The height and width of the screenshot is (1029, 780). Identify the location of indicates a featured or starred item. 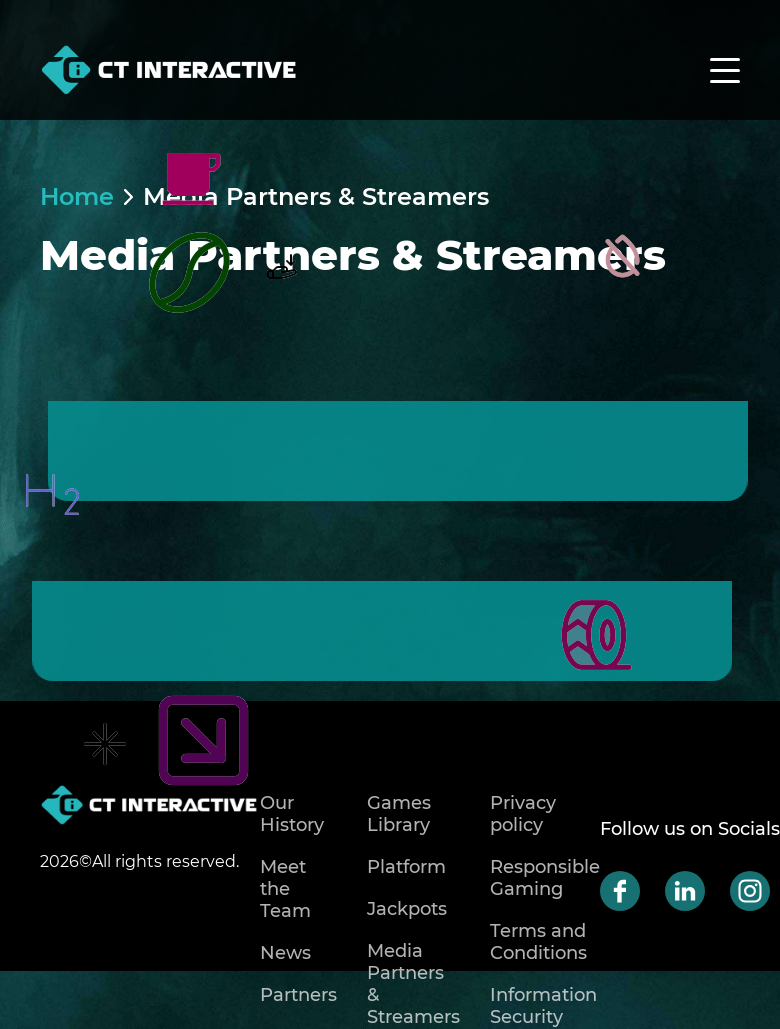
(105, 744).